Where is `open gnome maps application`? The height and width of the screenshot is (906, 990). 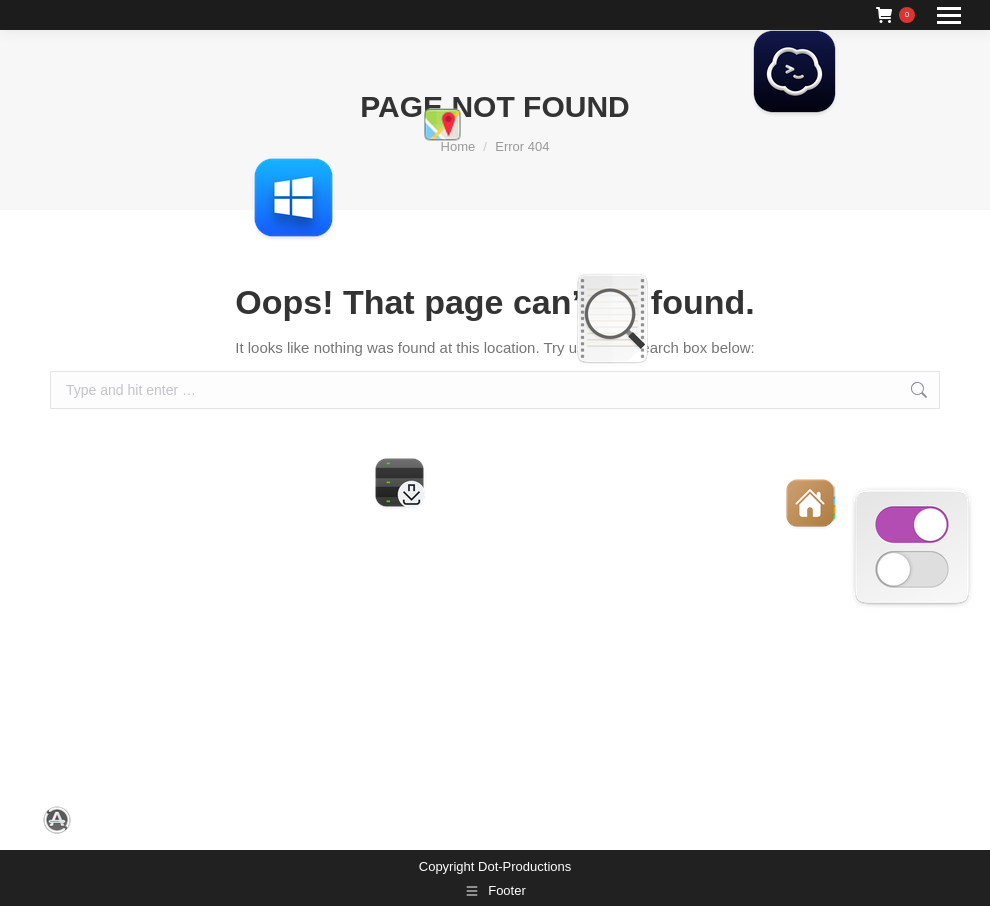 open gnome maps application is located at coordinates (442, 124).